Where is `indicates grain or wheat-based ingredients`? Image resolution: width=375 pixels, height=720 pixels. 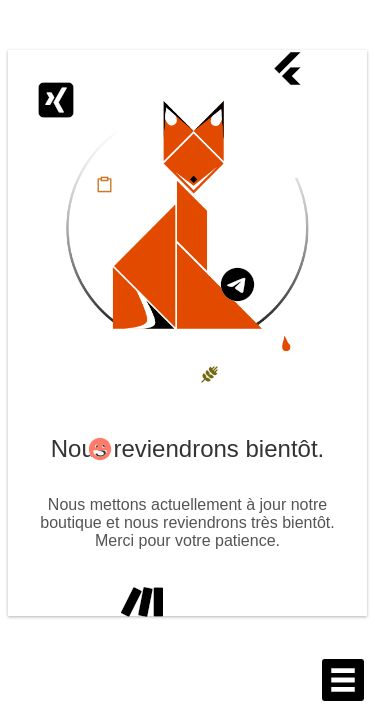
indicates grain or wheat-based ingredients is located at coordinates (210, 374).